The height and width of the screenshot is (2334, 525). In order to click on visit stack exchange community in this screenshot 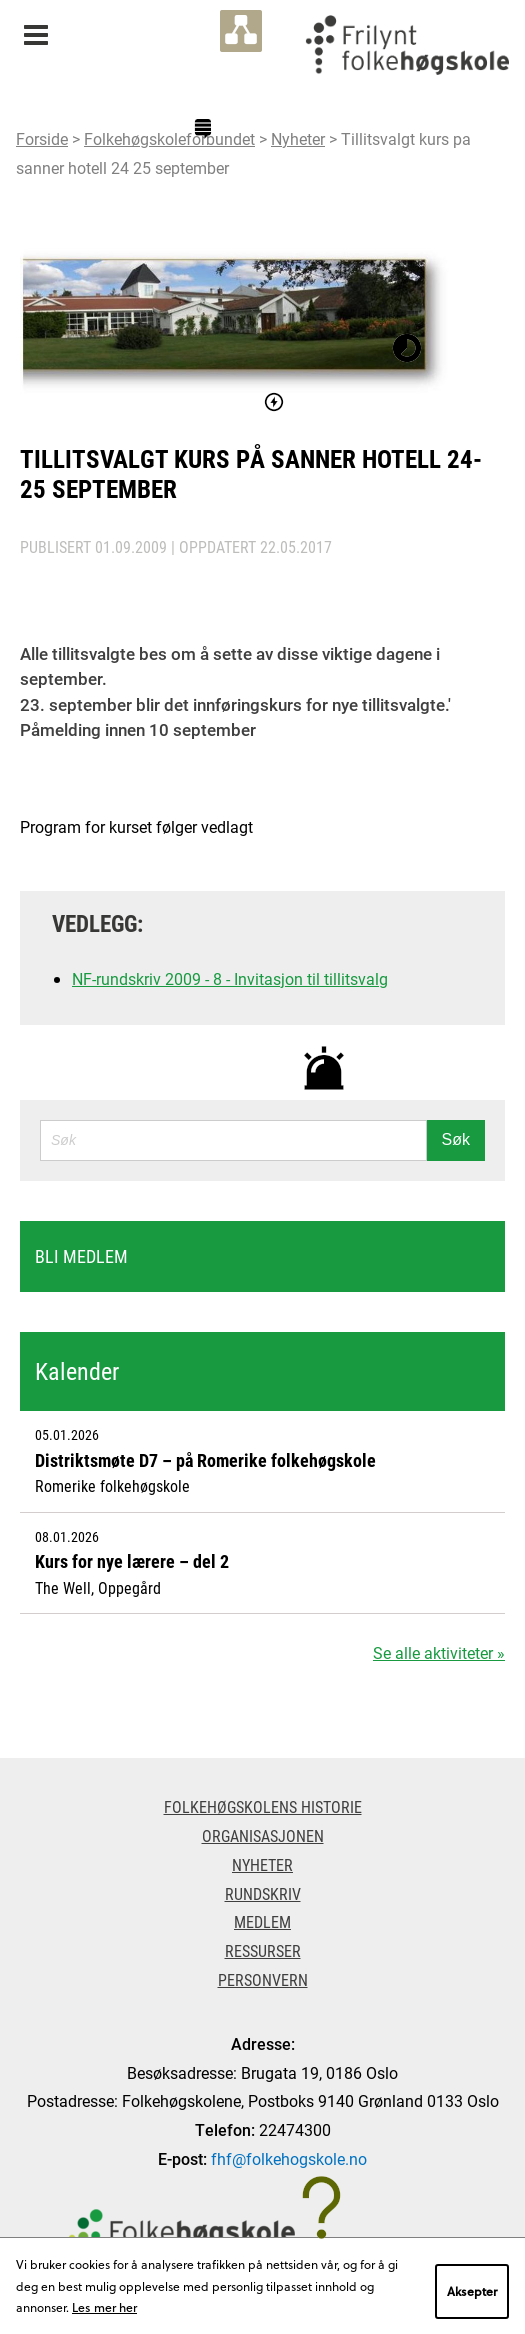, I will do `click(203, 129)`.